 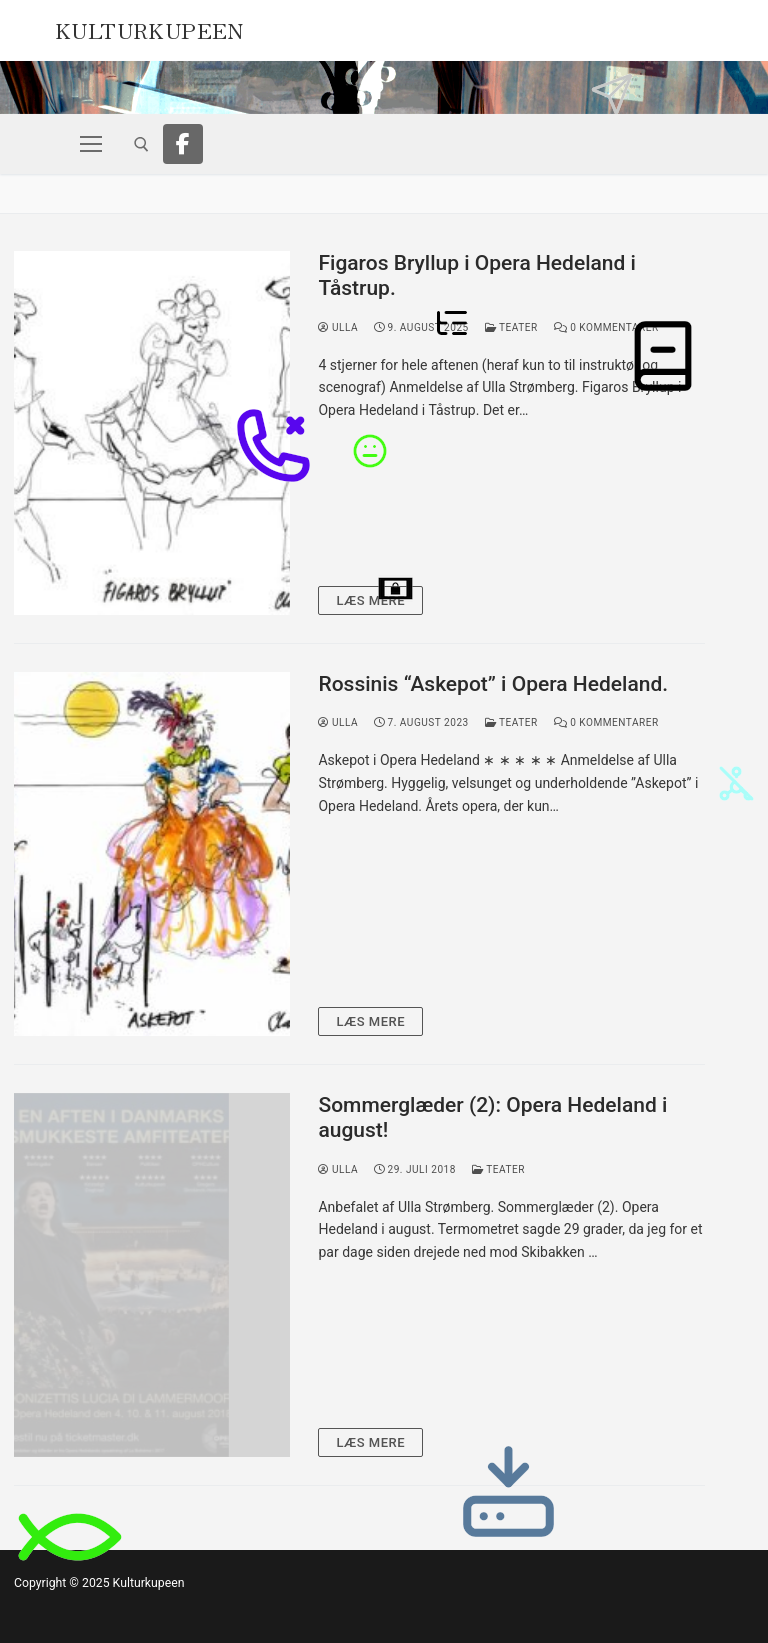 I want to click on send a message, so click(x=612, y=94).